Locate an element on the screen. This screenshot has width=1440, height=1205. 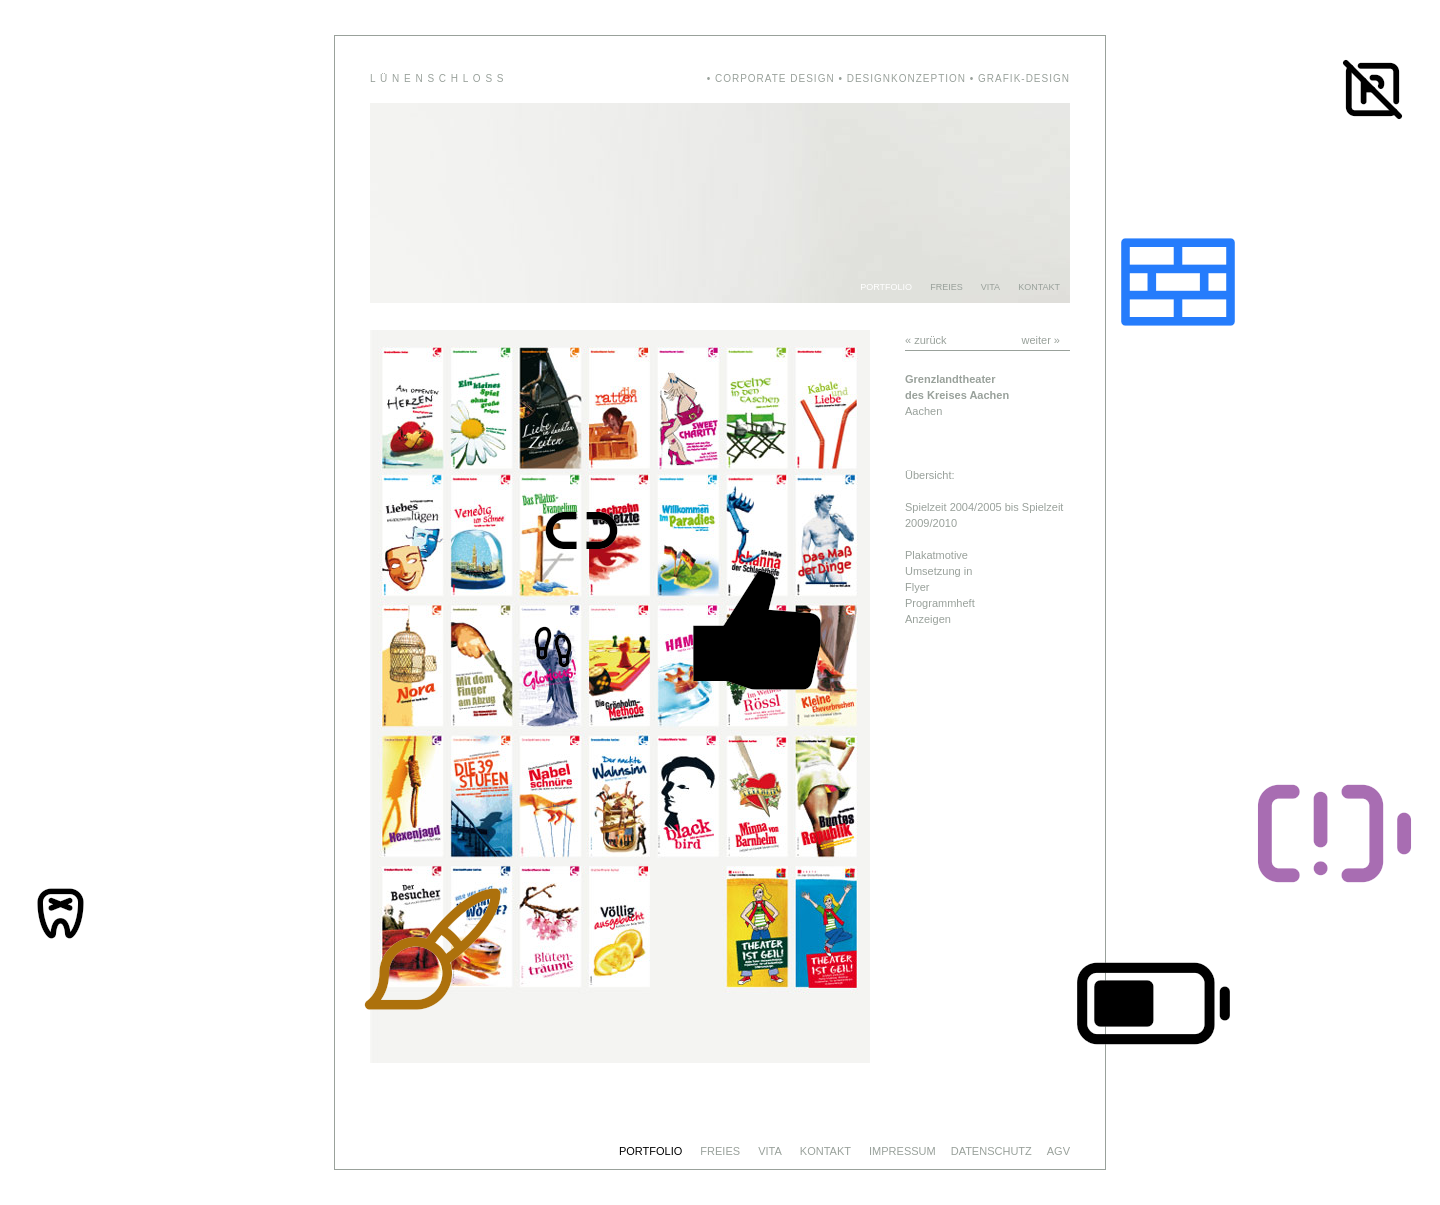
access firewall or security settings is located at coordinates (1178, 282).